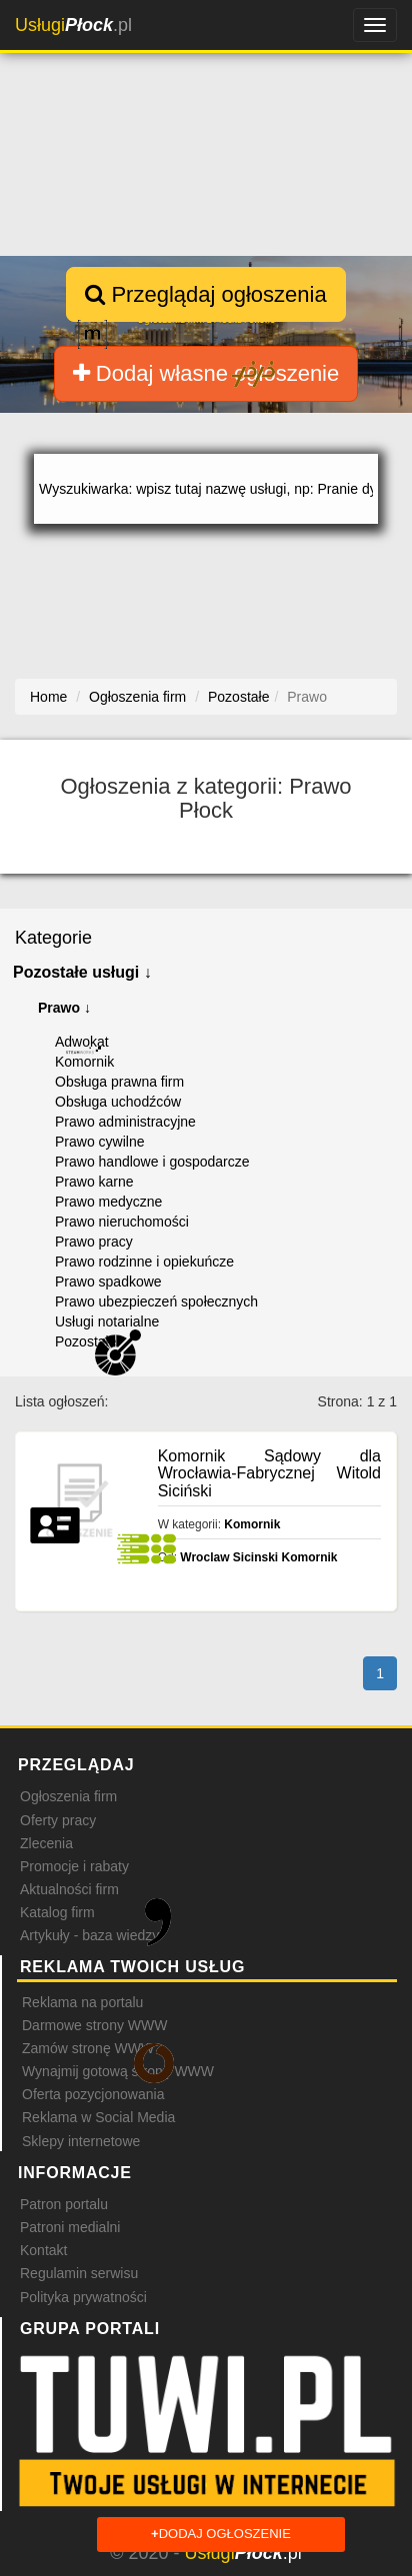 This screenshot has height=2576, width=412. Describe the element at coordinates (253, 374) in the screenshot. I see `PaddlePaddle deep learning framework logo` at that location.